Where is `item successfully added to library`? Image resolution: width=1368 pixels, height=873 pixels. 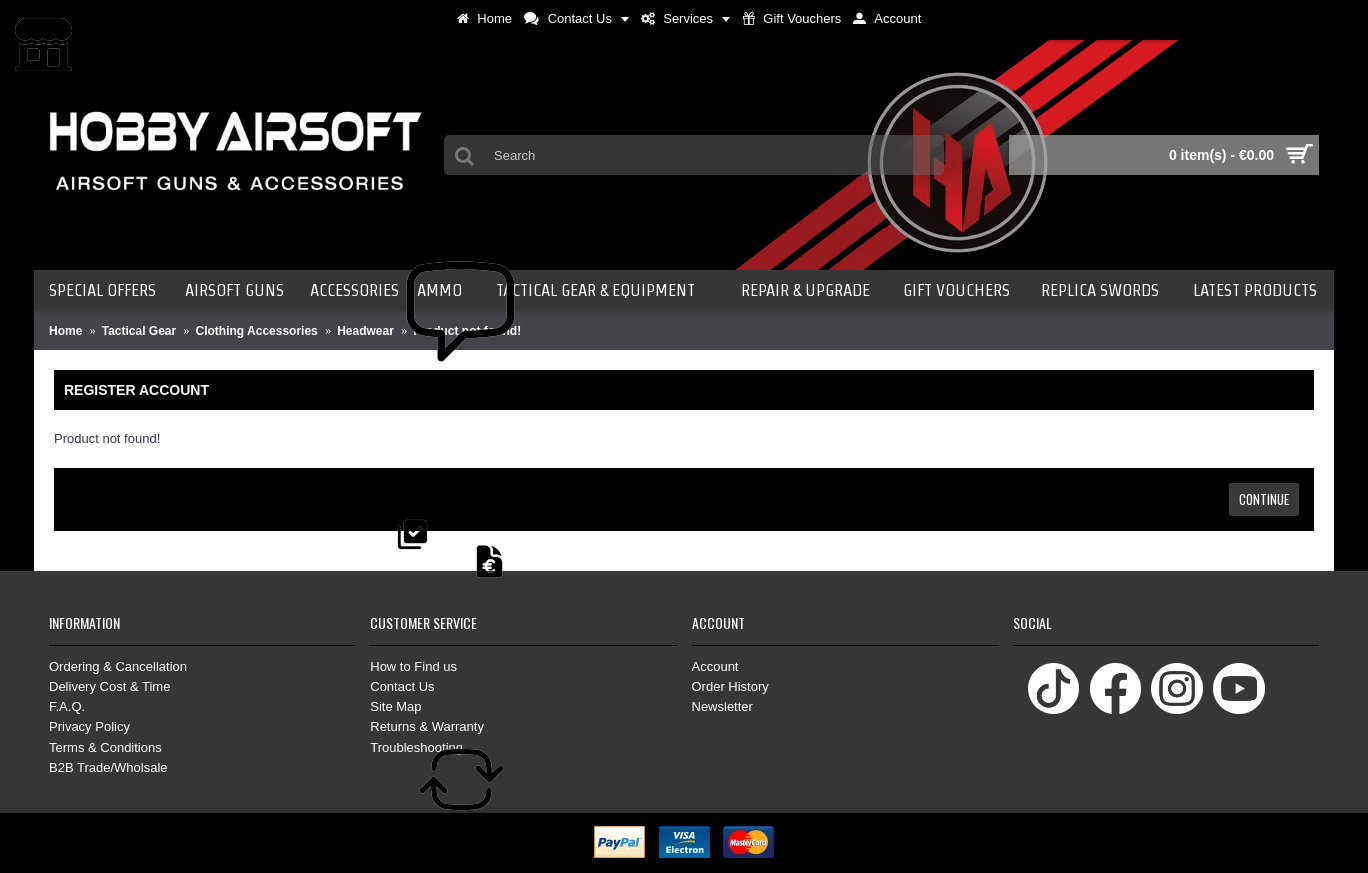 item successfully added to library is located at coordinates (412, 534).